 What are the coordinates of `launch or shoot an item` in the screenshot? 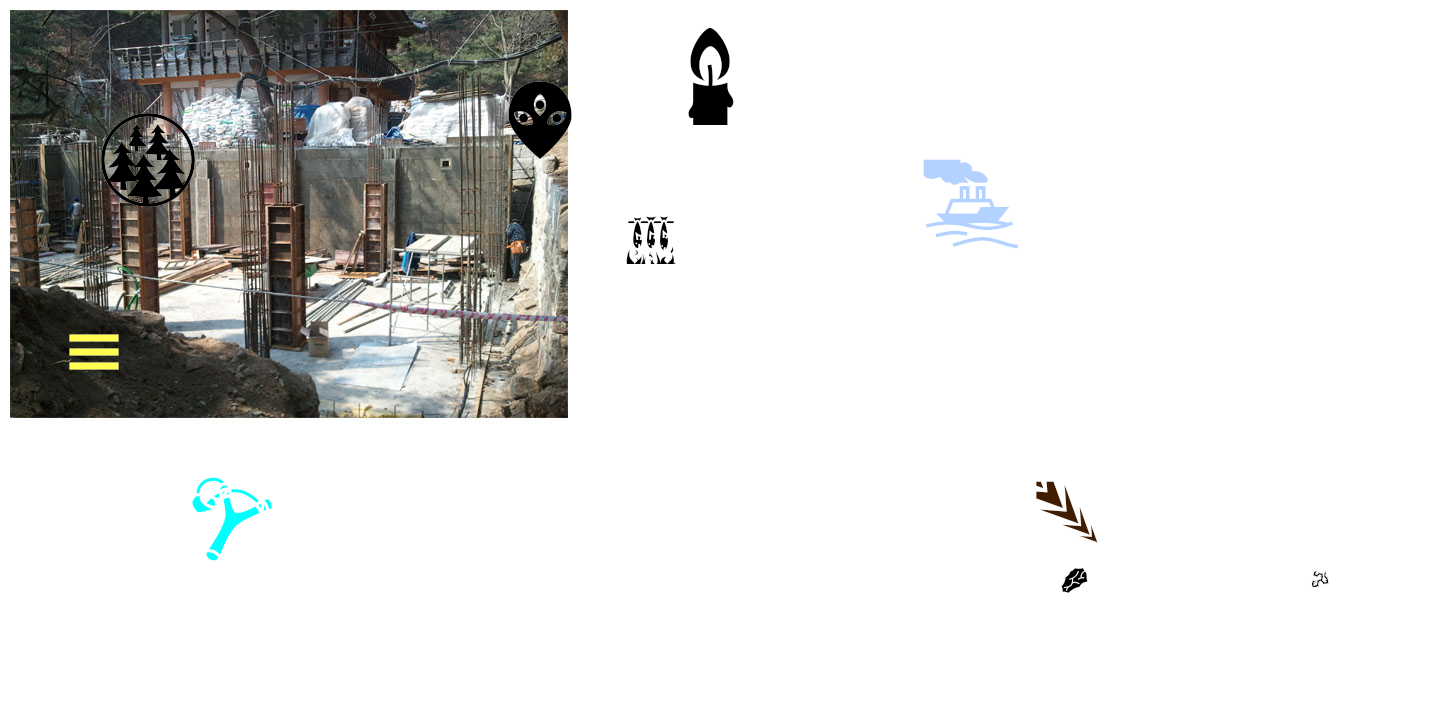 It's located at (230, 519).